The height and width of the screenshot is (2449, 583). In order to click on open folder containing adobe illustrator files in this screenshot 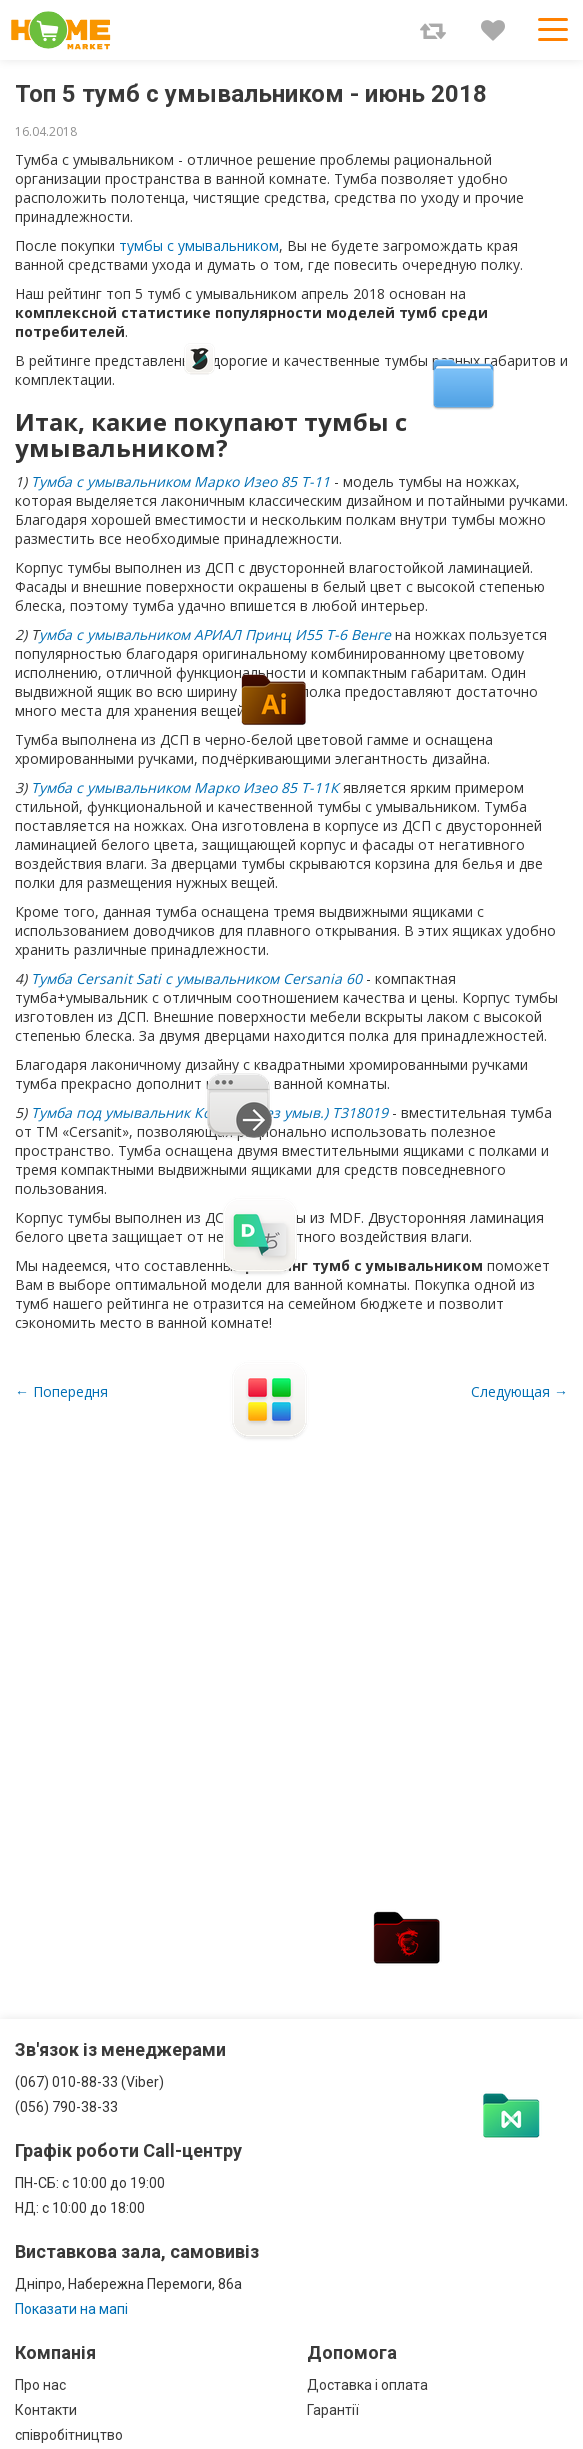, I will do `click(273, 701)`.